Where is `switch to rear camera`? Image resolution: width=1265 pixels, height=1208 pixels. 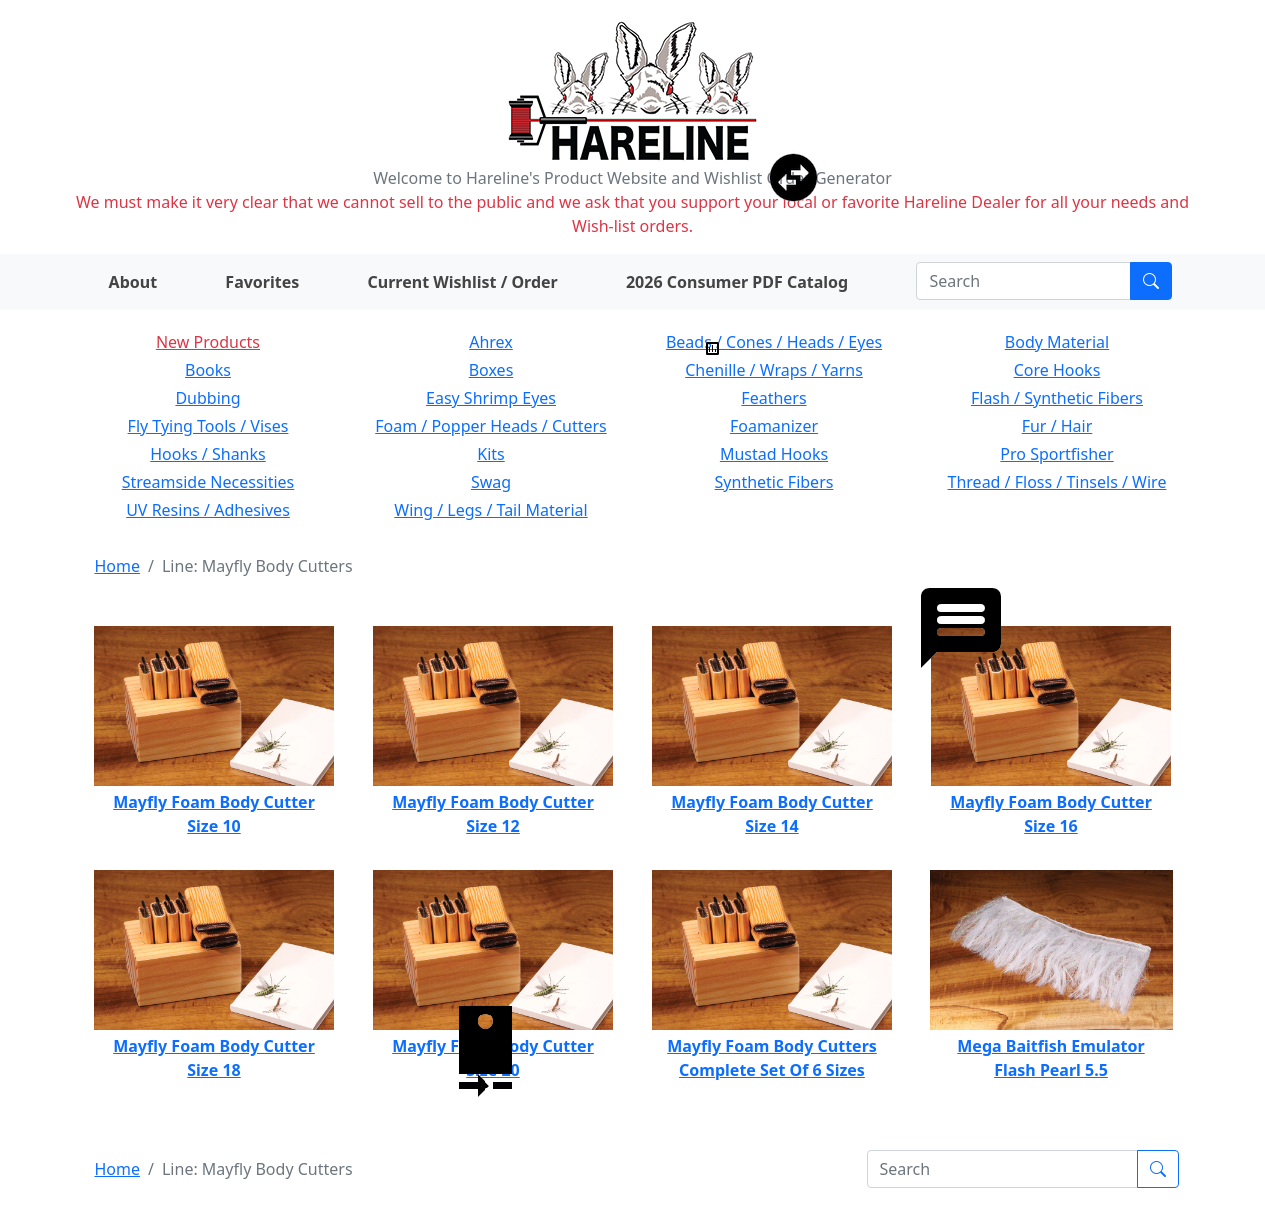 switch to rear camera is located at coordinates (485, 1051).